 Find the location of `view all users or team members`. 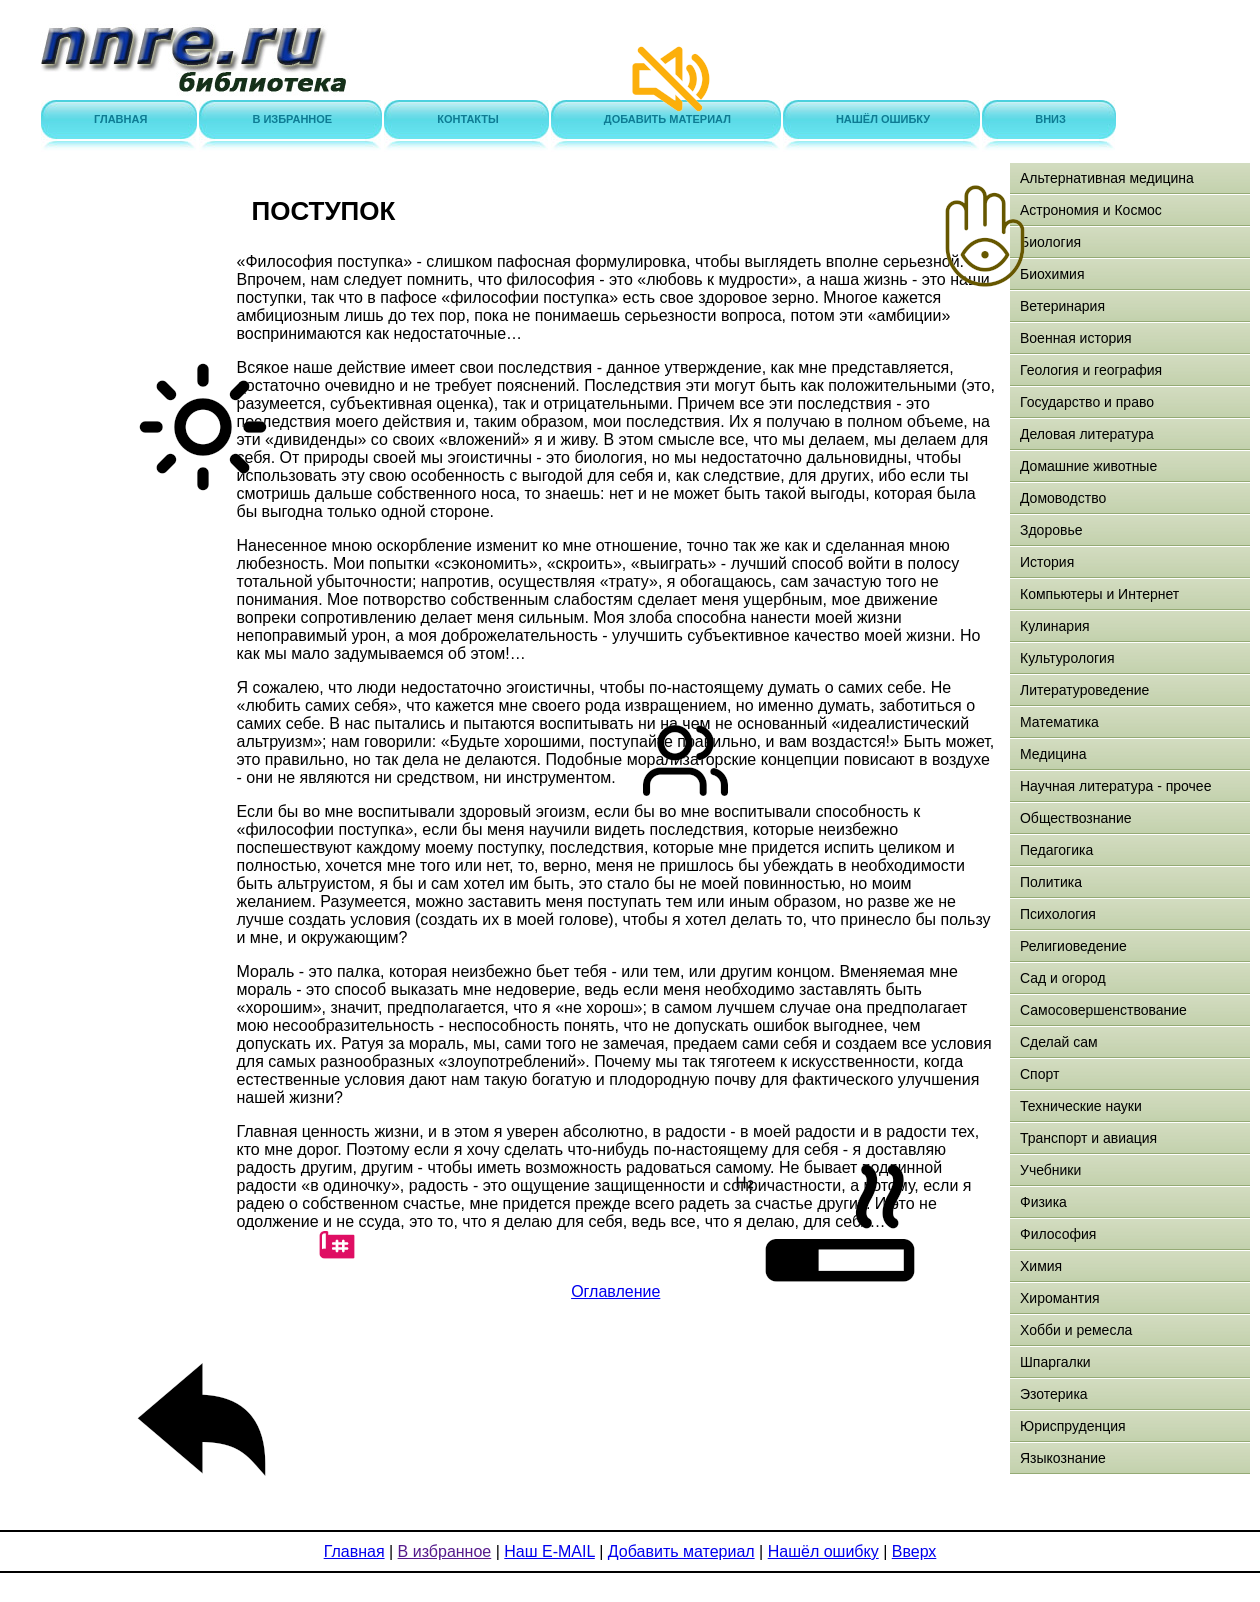

view all users or team members is located at coordinates (685, 760).